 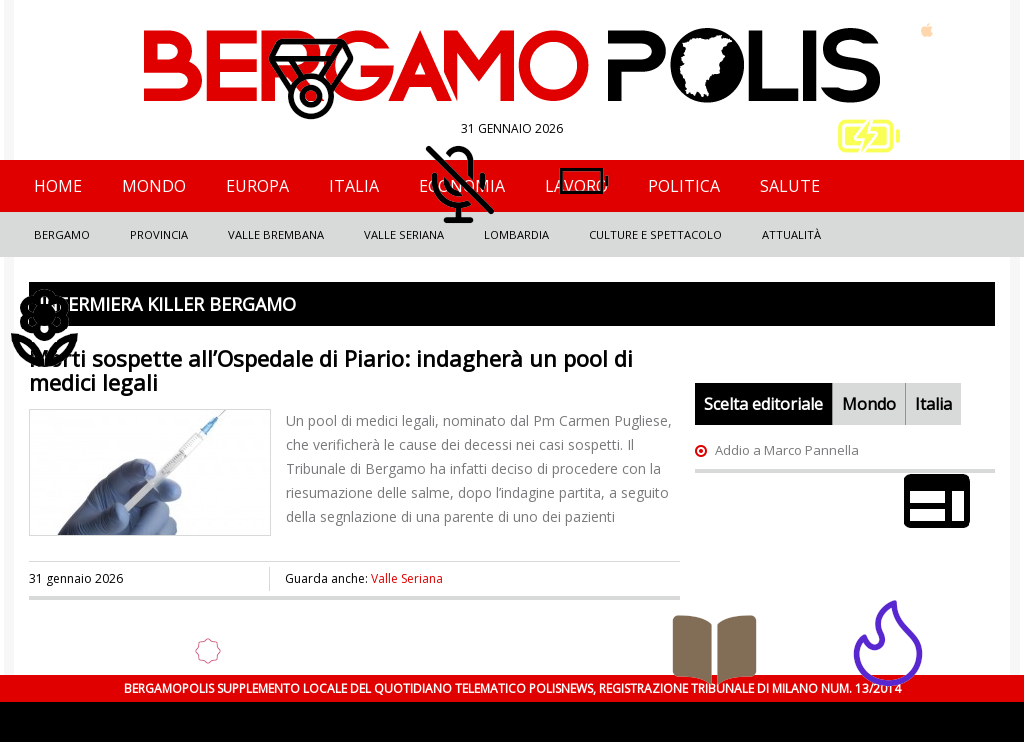 I want to click on indicates device is currently charging, so click(x=869, y=136).